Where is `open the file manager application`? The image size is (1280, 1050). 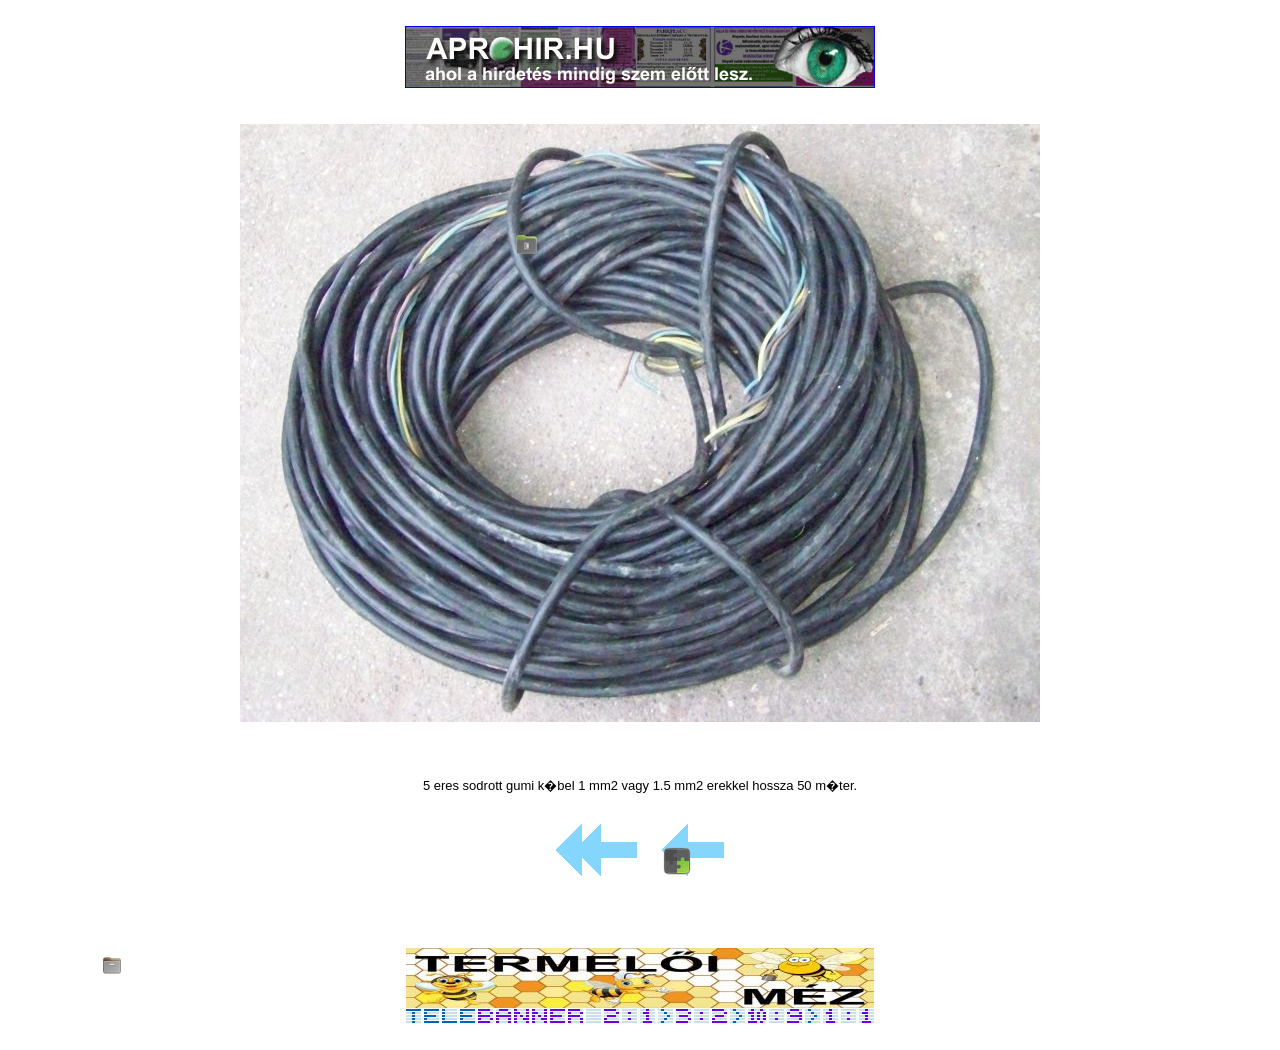
open the file manager application is located at coordinates (112, 965).